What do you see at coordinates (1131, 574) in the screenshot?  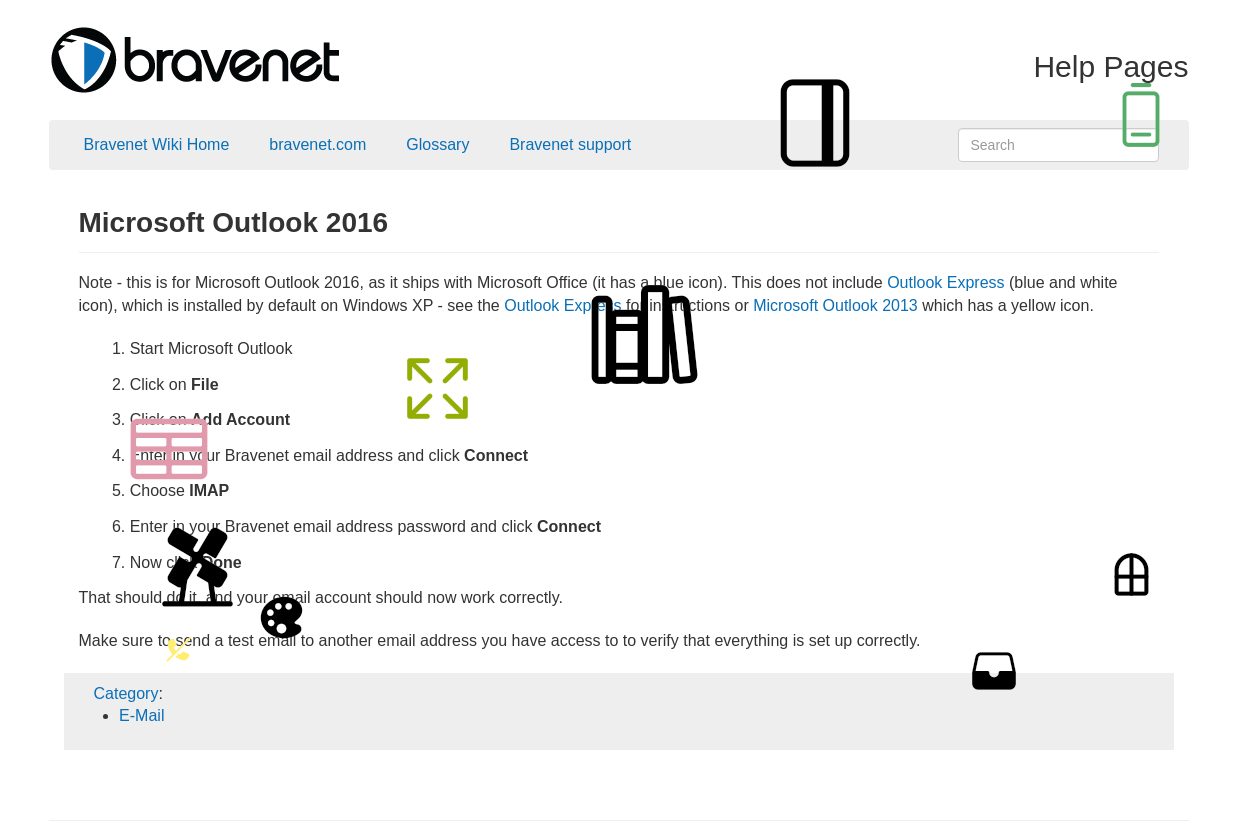 I see `open a new window` at bounding box center [1131, 574].